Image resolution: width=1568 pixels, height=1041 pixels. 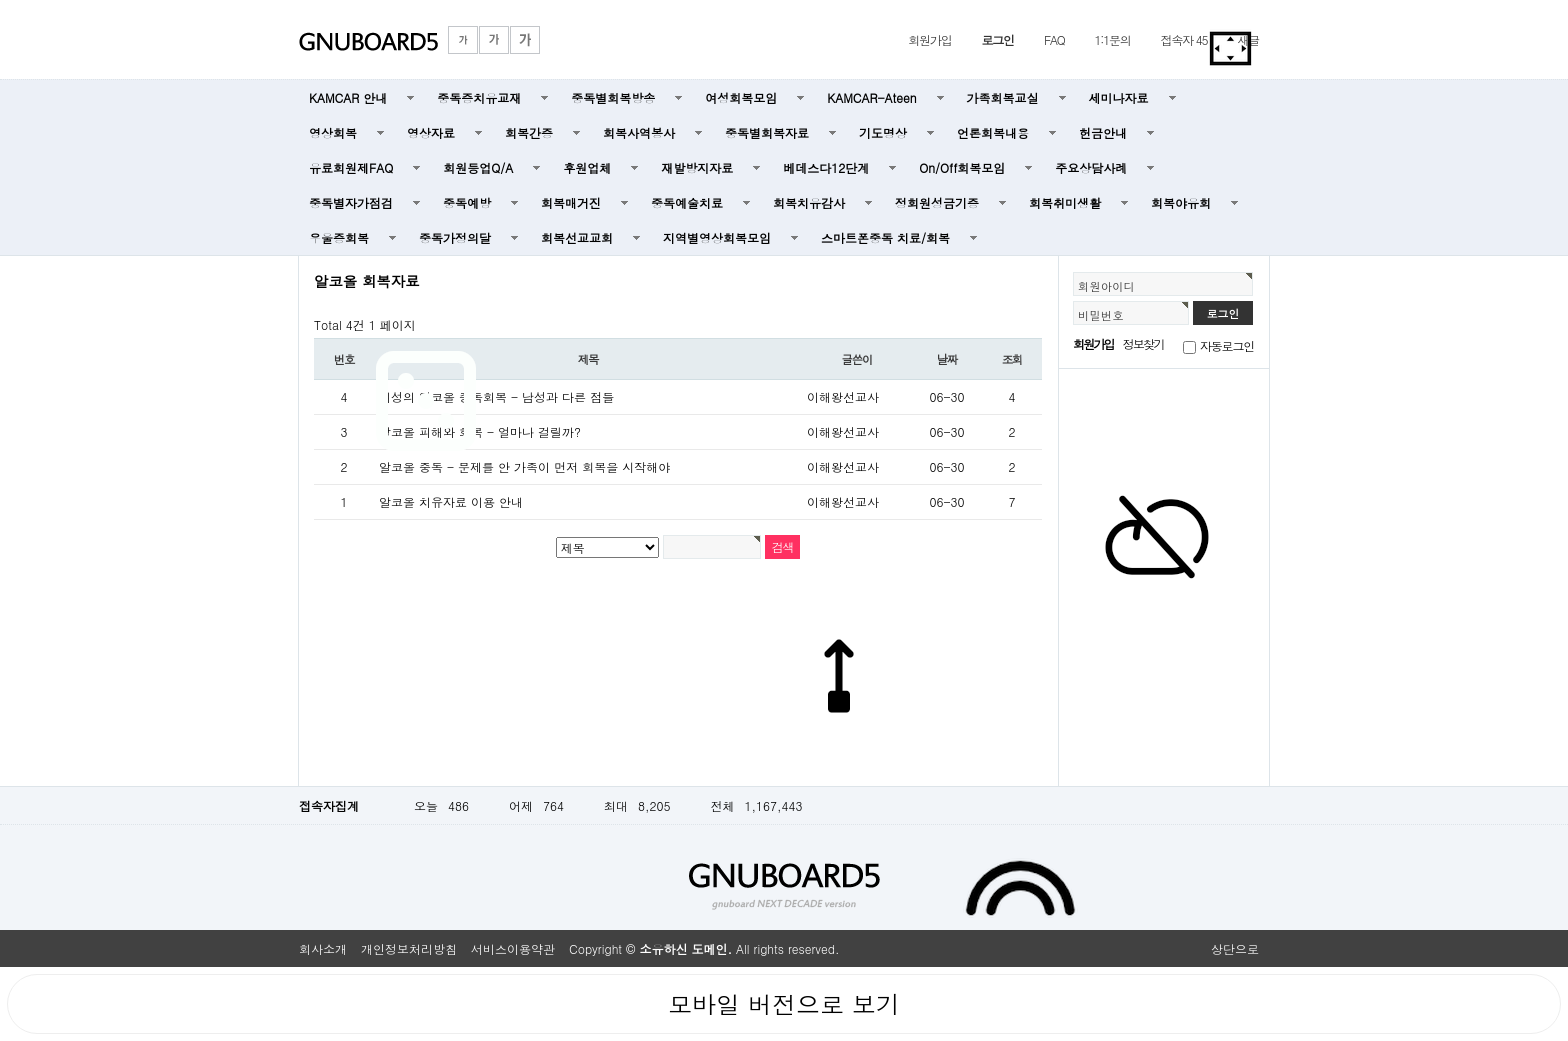 What do you see at coordinates (1157, 537) in the screenshot?
I see `indicates cloud sync is disabled` at bounding box center [1157, 537].